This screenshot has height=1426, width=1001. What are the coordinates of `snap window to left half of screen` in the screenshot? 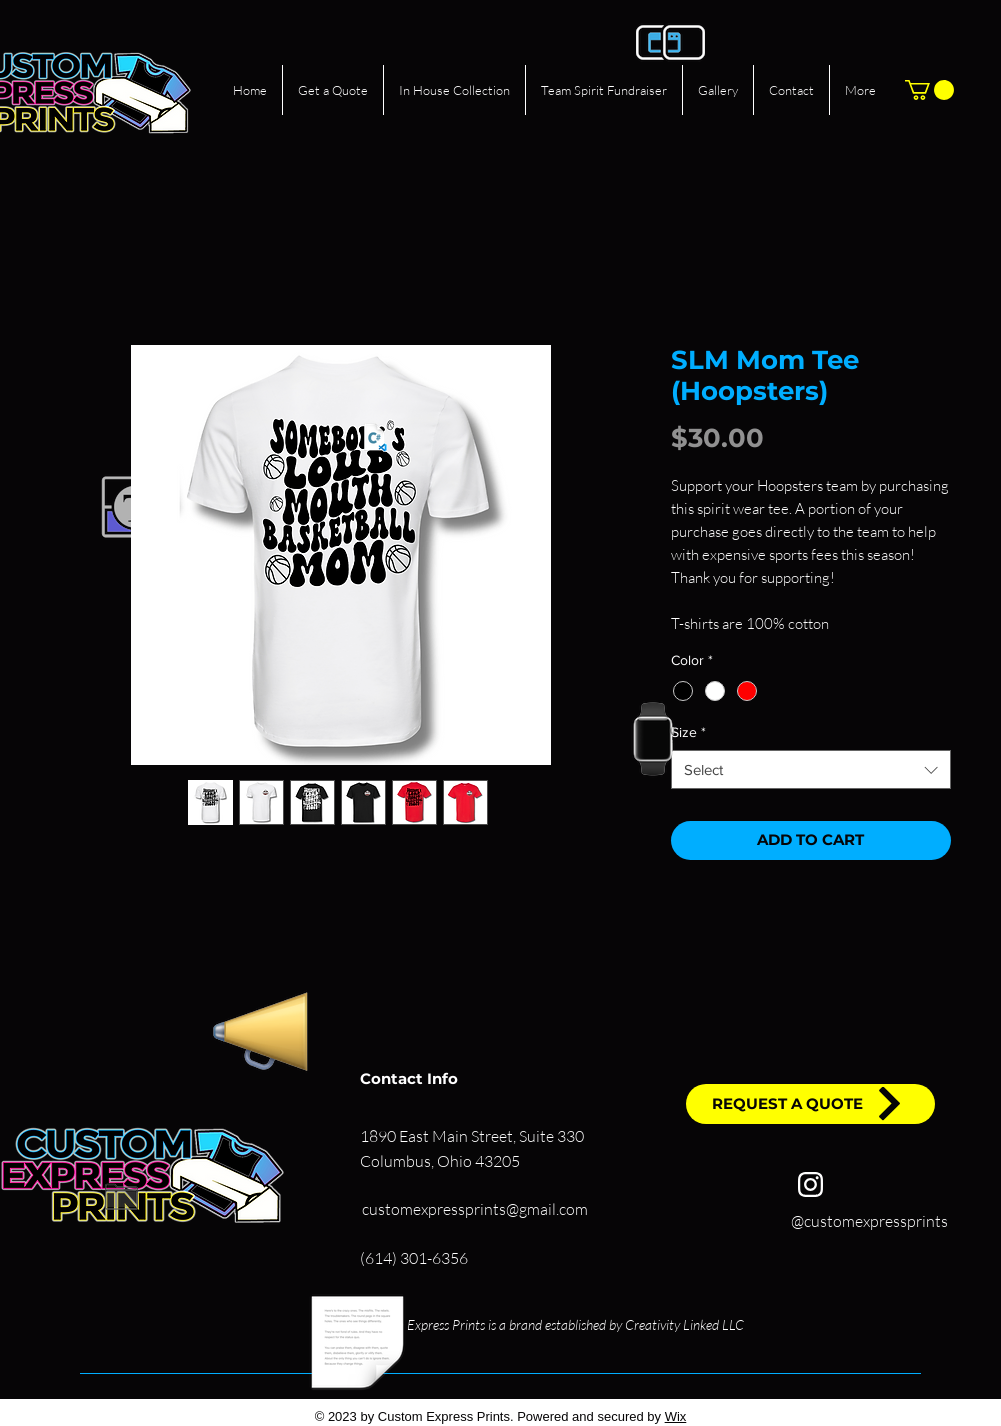 It's located at (670, 42).